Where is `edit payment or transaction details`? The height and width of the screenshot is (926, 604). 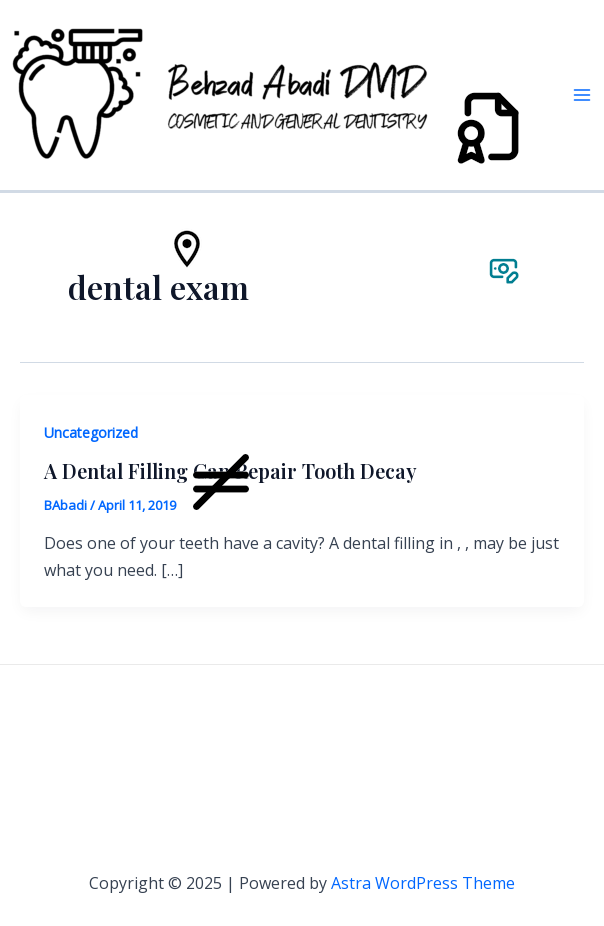
edit payment or transaction details is located at coordinates (503, 268).